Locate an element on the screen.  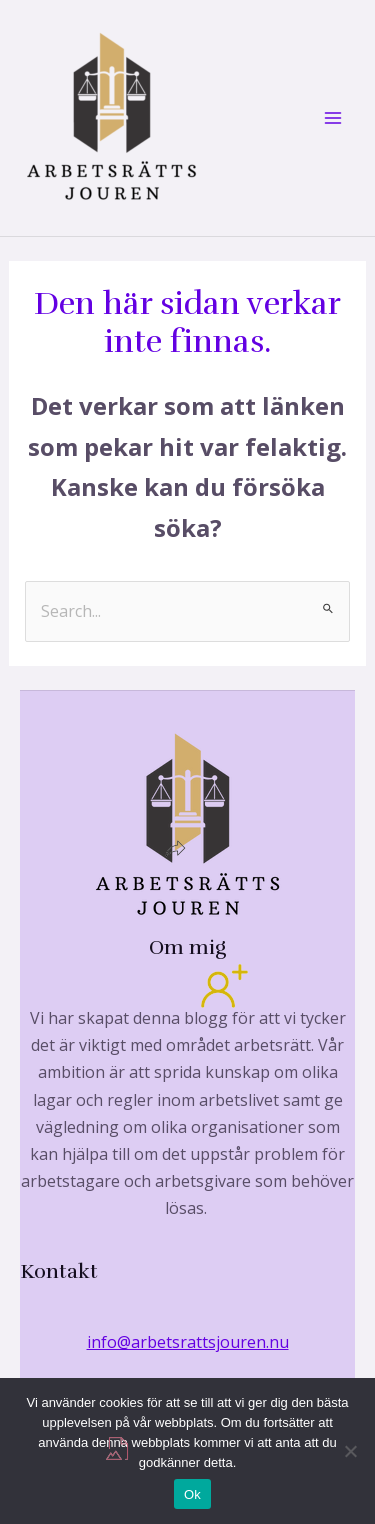
view image file is located at coordinates (118, 1448).